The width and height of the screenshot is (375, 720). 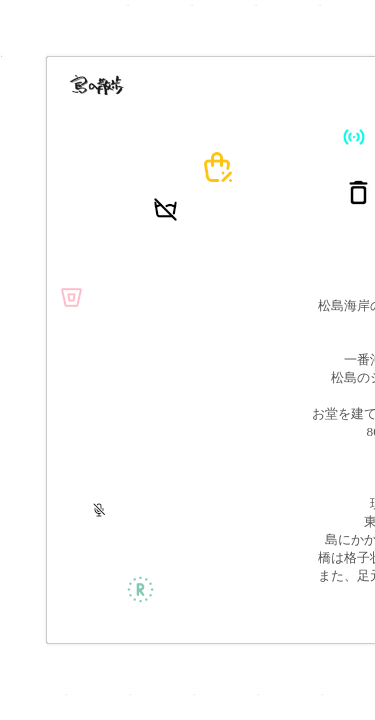 I want to click on connect to a wireless access point, so click(x=354, y=137).